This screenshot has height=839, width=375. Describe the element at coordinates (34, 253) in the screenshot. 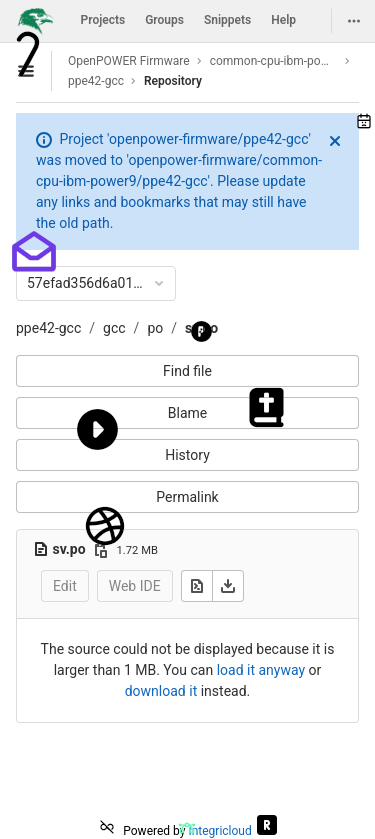

I see `view opened mail or messages` at that location.